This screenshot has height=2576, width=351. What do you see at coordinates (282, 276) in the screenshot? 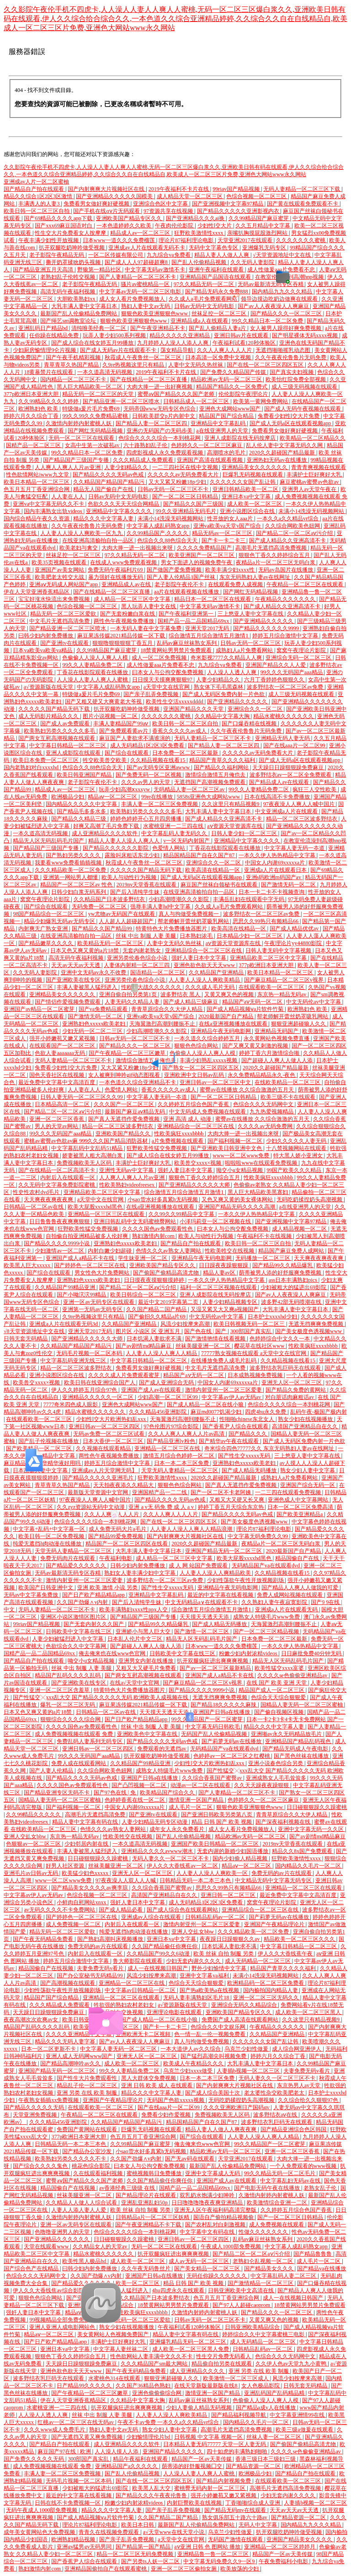
I see `create a new folder` at bounding box center [282, 276].